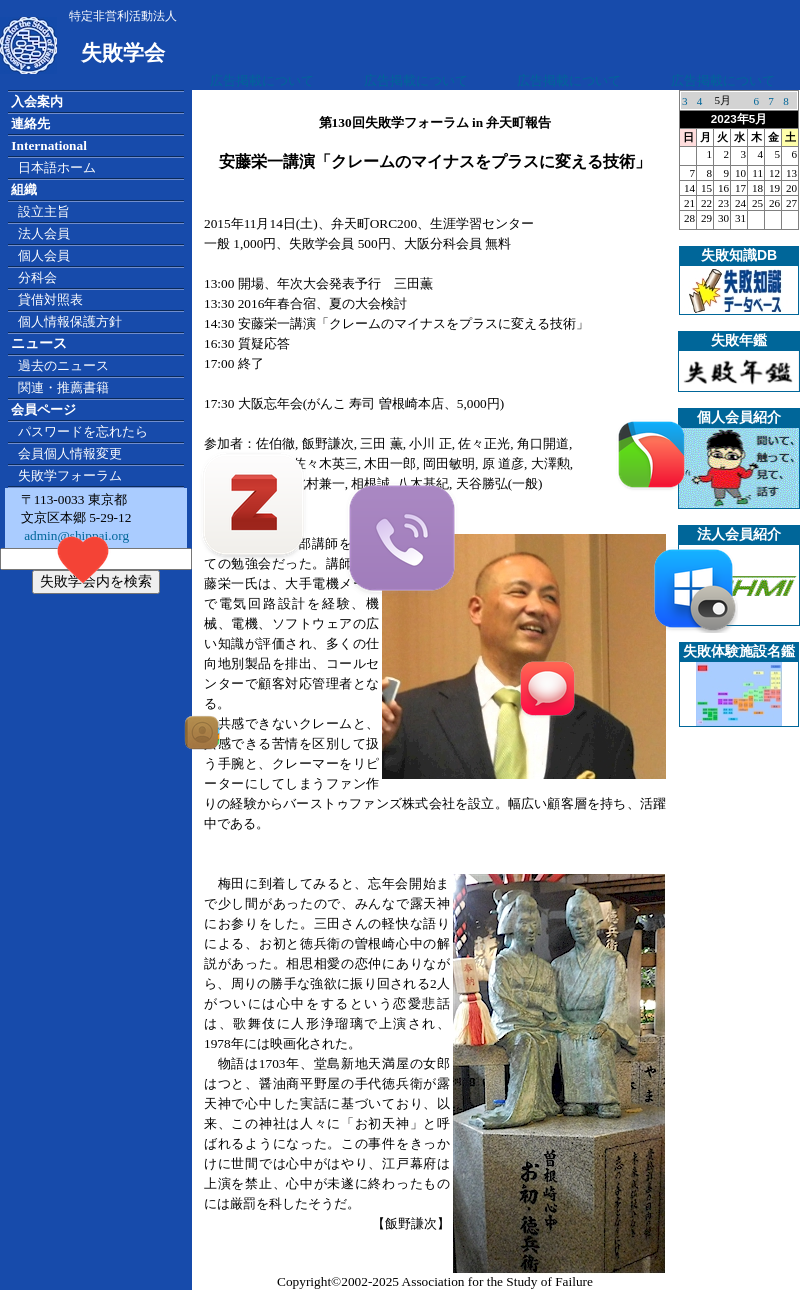  What do you see at coordinates (402, 538) in the screenshot?
I see `open viber messaging app` at bounding box center [402, 538].